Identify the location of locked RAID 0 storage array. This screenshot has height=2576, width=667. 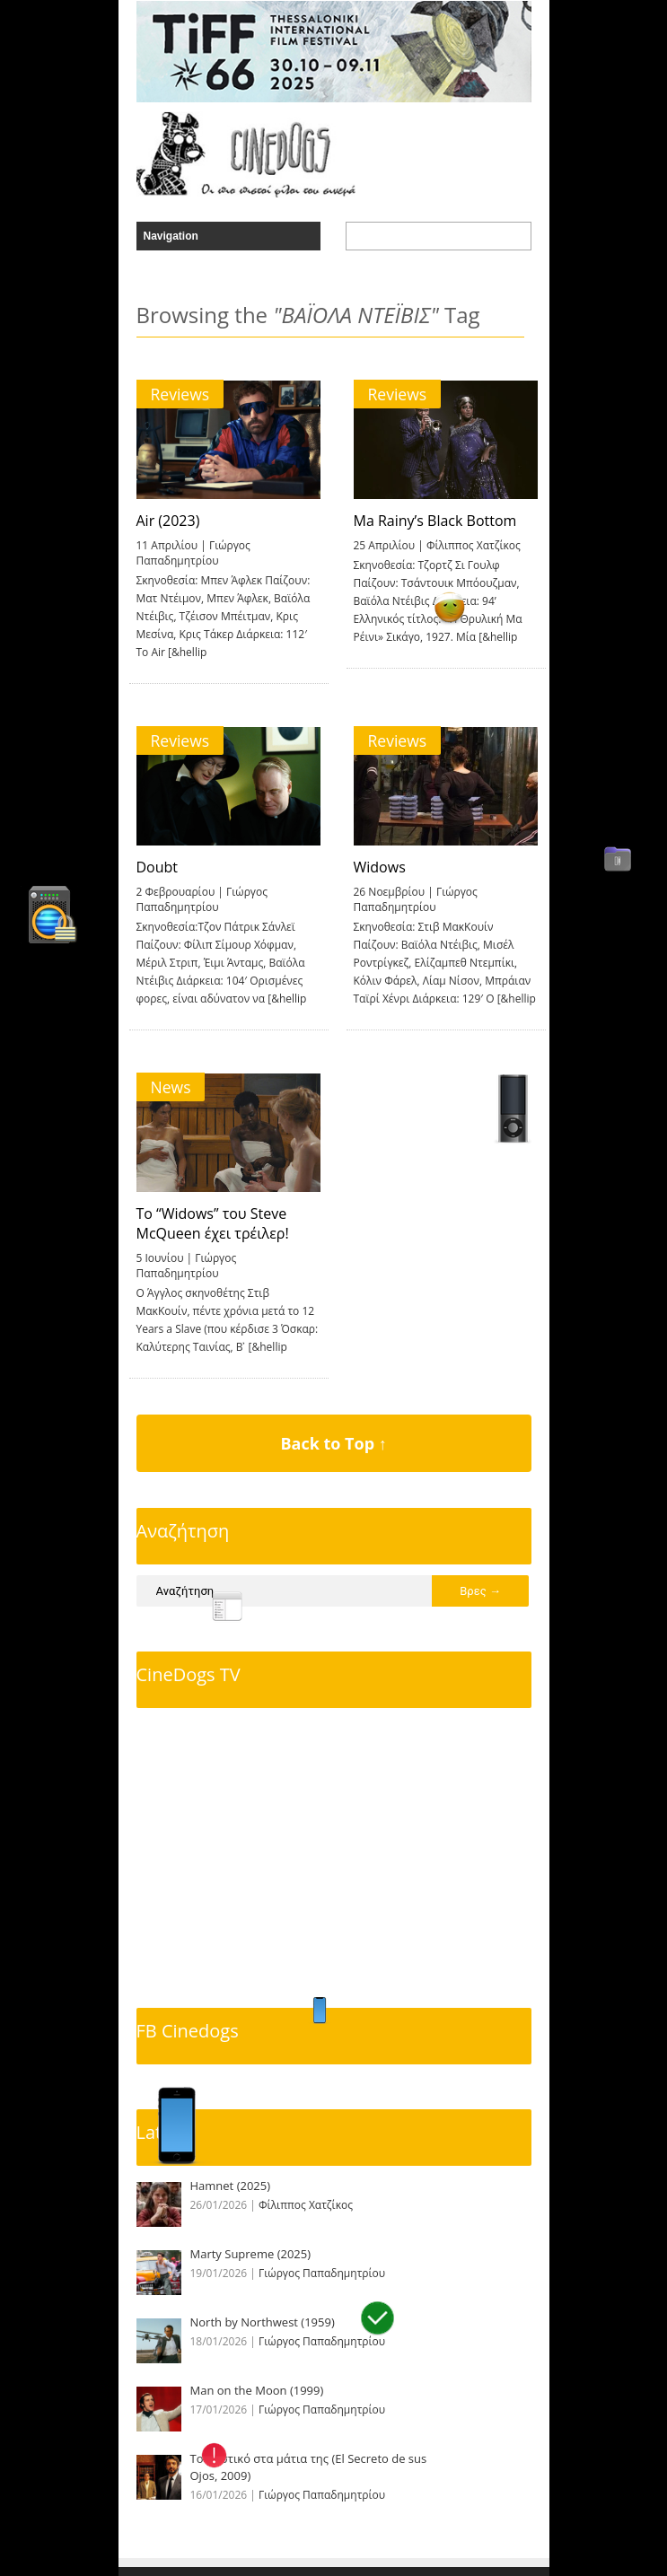
(49, 915).